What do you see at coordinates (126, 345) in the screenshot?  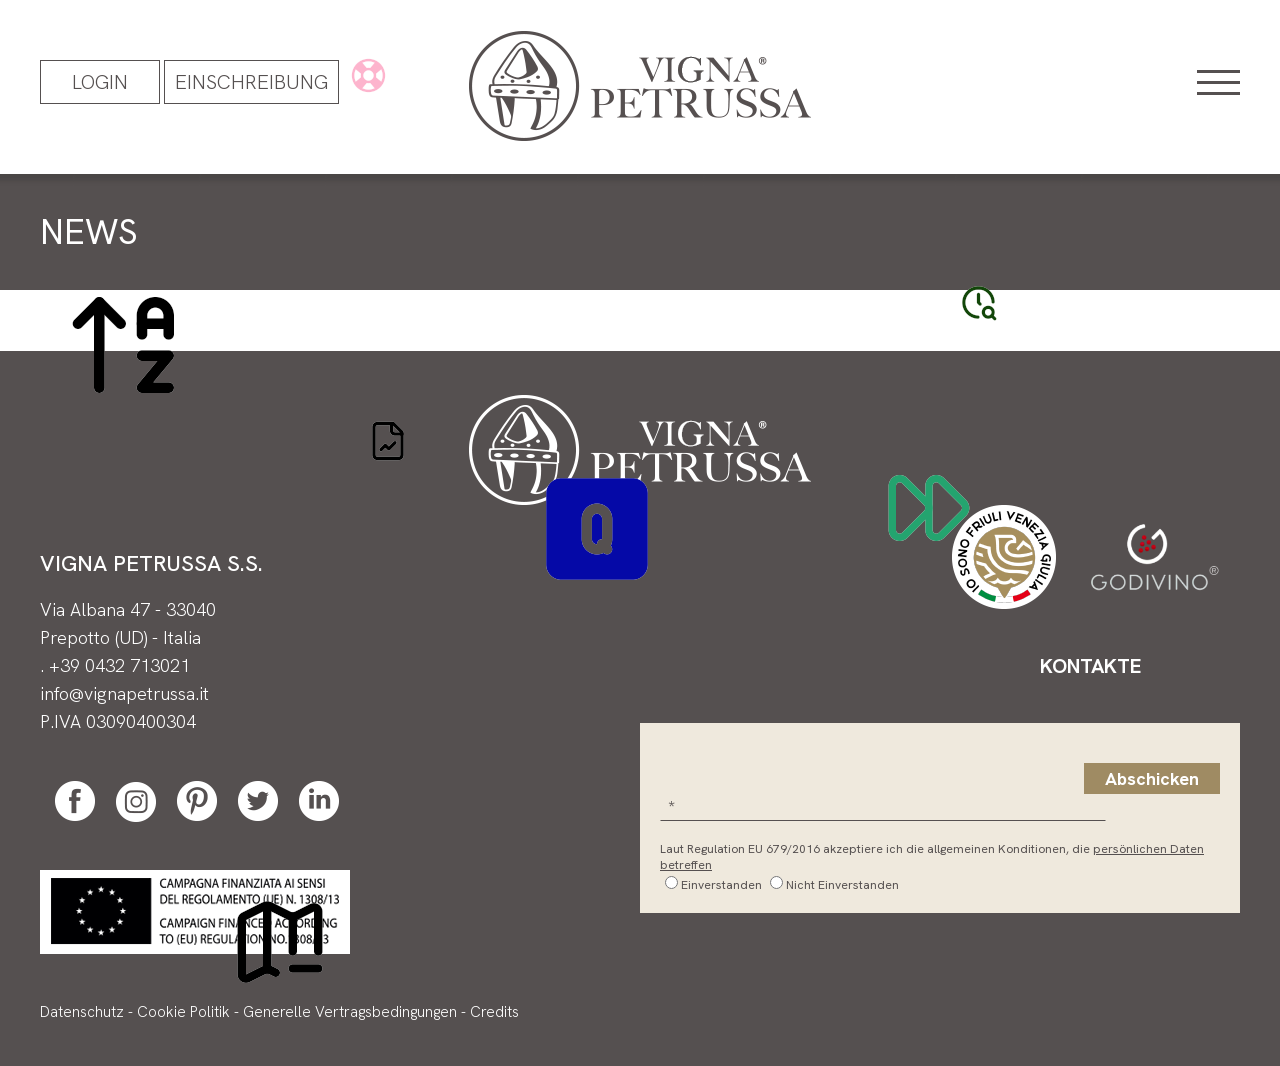 I see `sort alphabetically from A to Z` at bounding box center [126, 345].